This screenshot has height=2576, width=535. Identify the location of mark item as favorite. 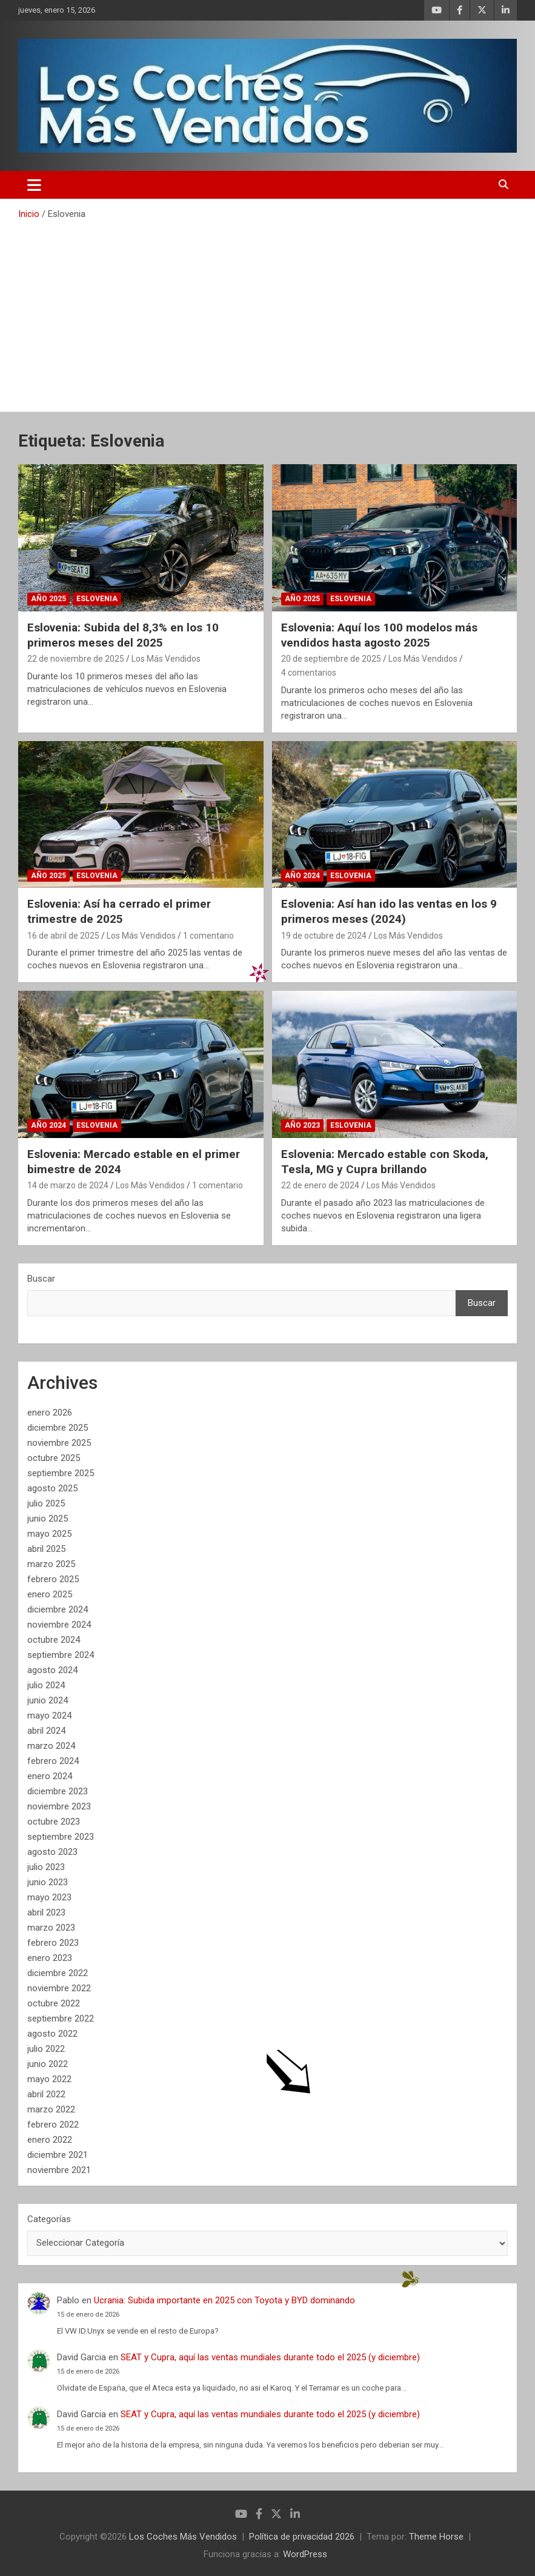
(259, 973).